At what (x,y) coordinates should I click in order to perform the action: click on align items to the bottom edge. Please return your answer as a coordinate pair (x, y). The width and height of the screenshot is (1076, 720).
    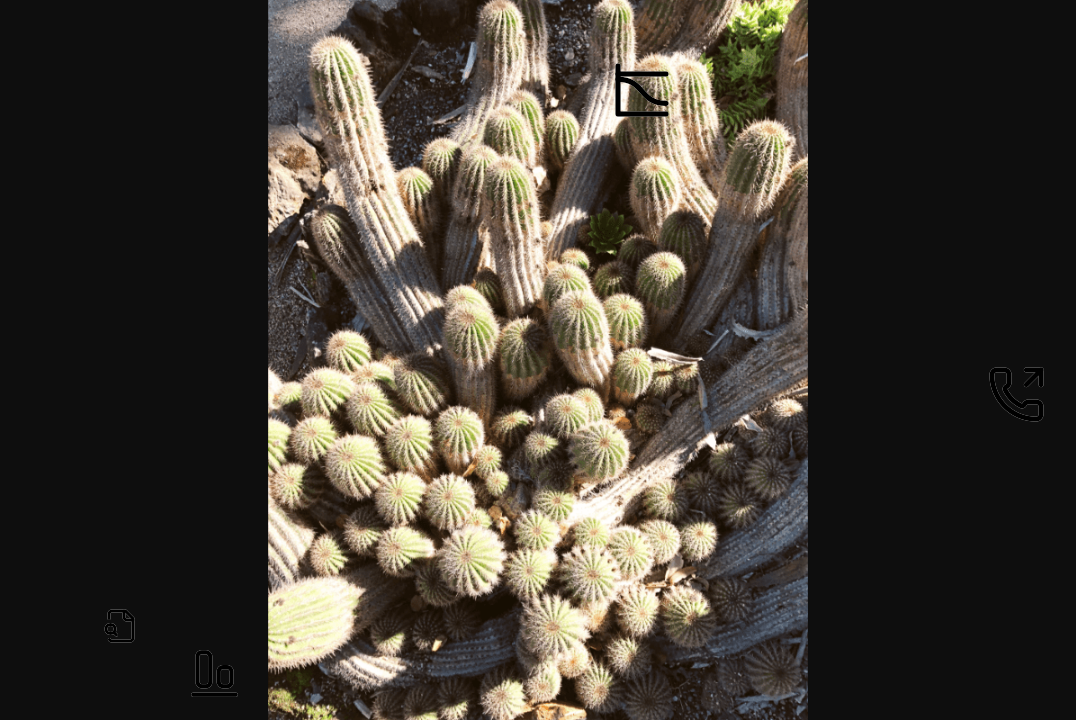
    Looking at the image, I should click on (214, 673).